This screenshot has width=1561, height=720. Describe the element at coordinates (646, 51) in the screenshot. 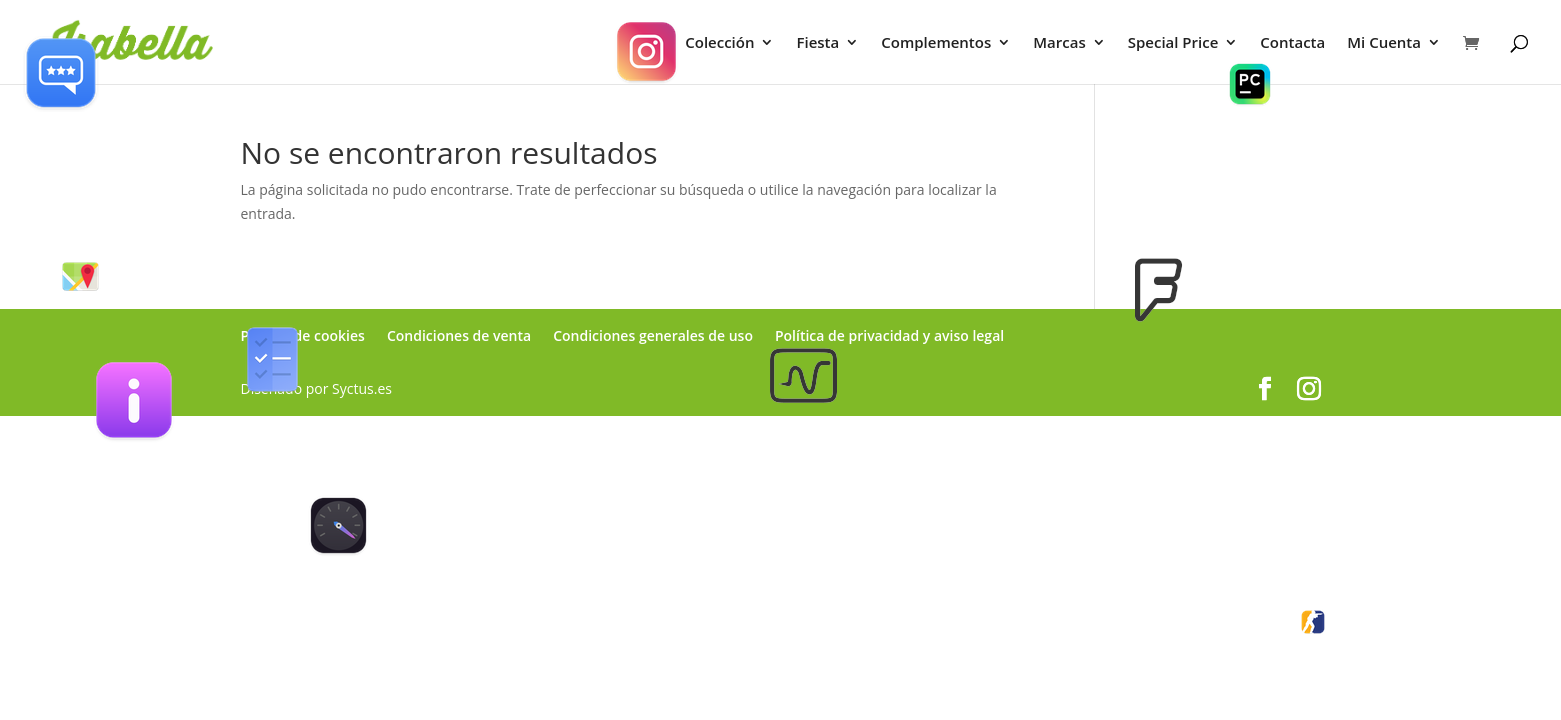

I see `open the Instagram app` at that location.